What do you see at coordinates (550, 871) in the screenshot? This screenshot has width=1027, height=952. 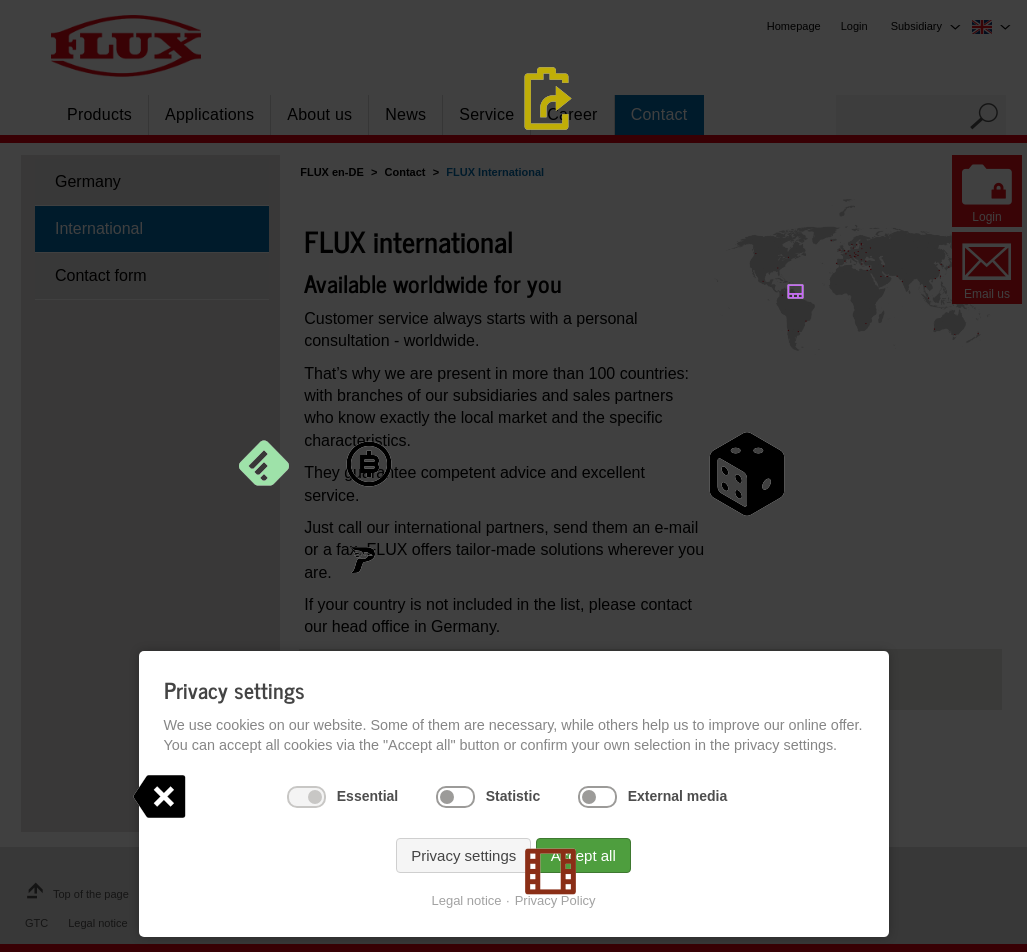 I see `access video or film content` at bounding box center [550, 871].